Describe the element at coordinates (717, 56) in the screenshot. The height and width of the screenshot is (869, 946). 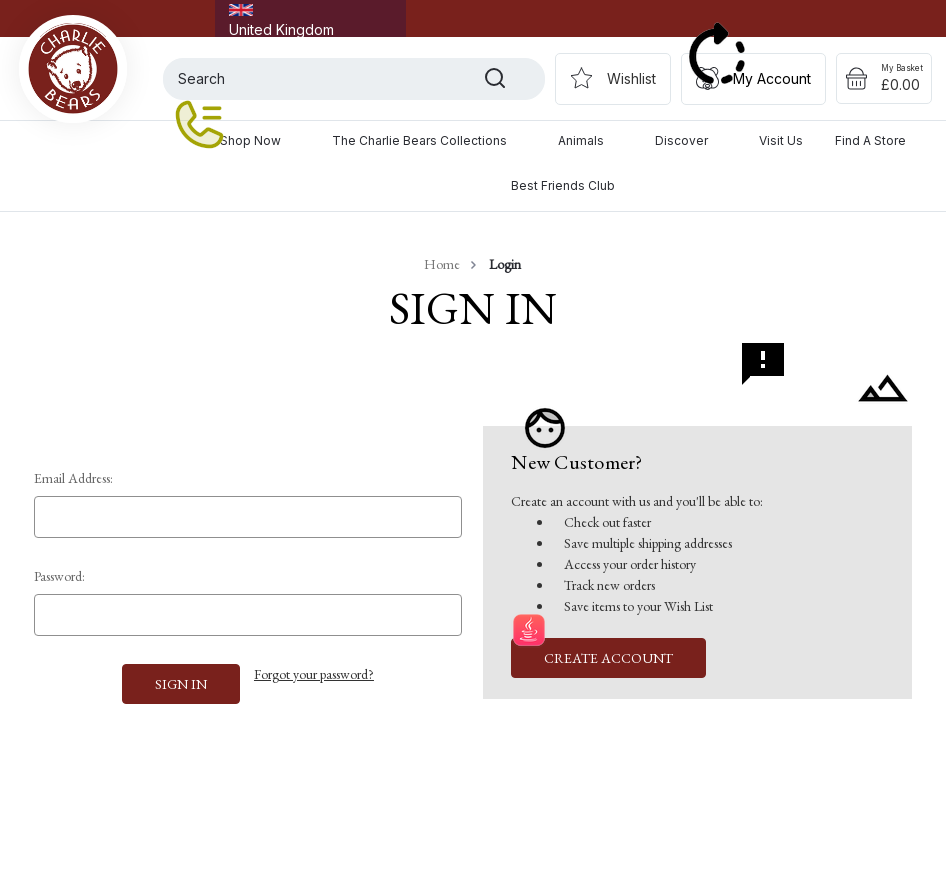
I see `rotate image clockwise` at that location.